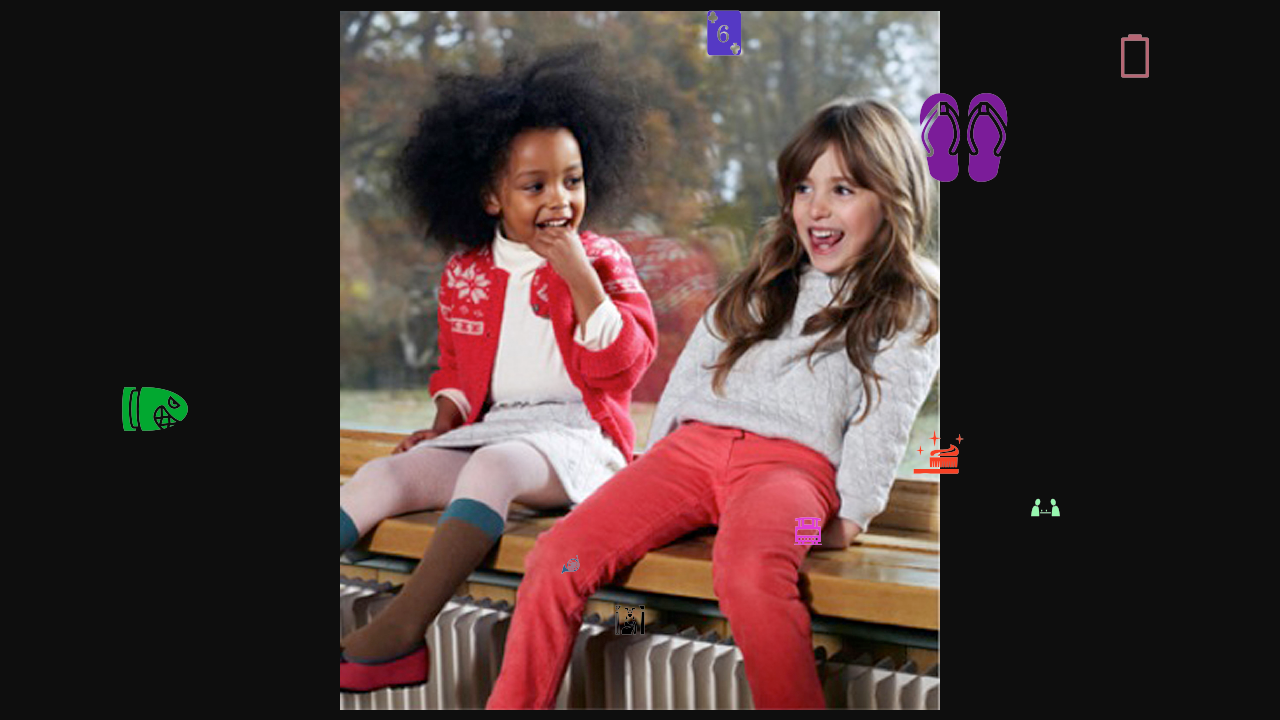 The height and width of the screenshot is (720, 1280). Describe the element at coordinates (630, 620) in the screenshot. I see `the high priestess tarot card` at that location.